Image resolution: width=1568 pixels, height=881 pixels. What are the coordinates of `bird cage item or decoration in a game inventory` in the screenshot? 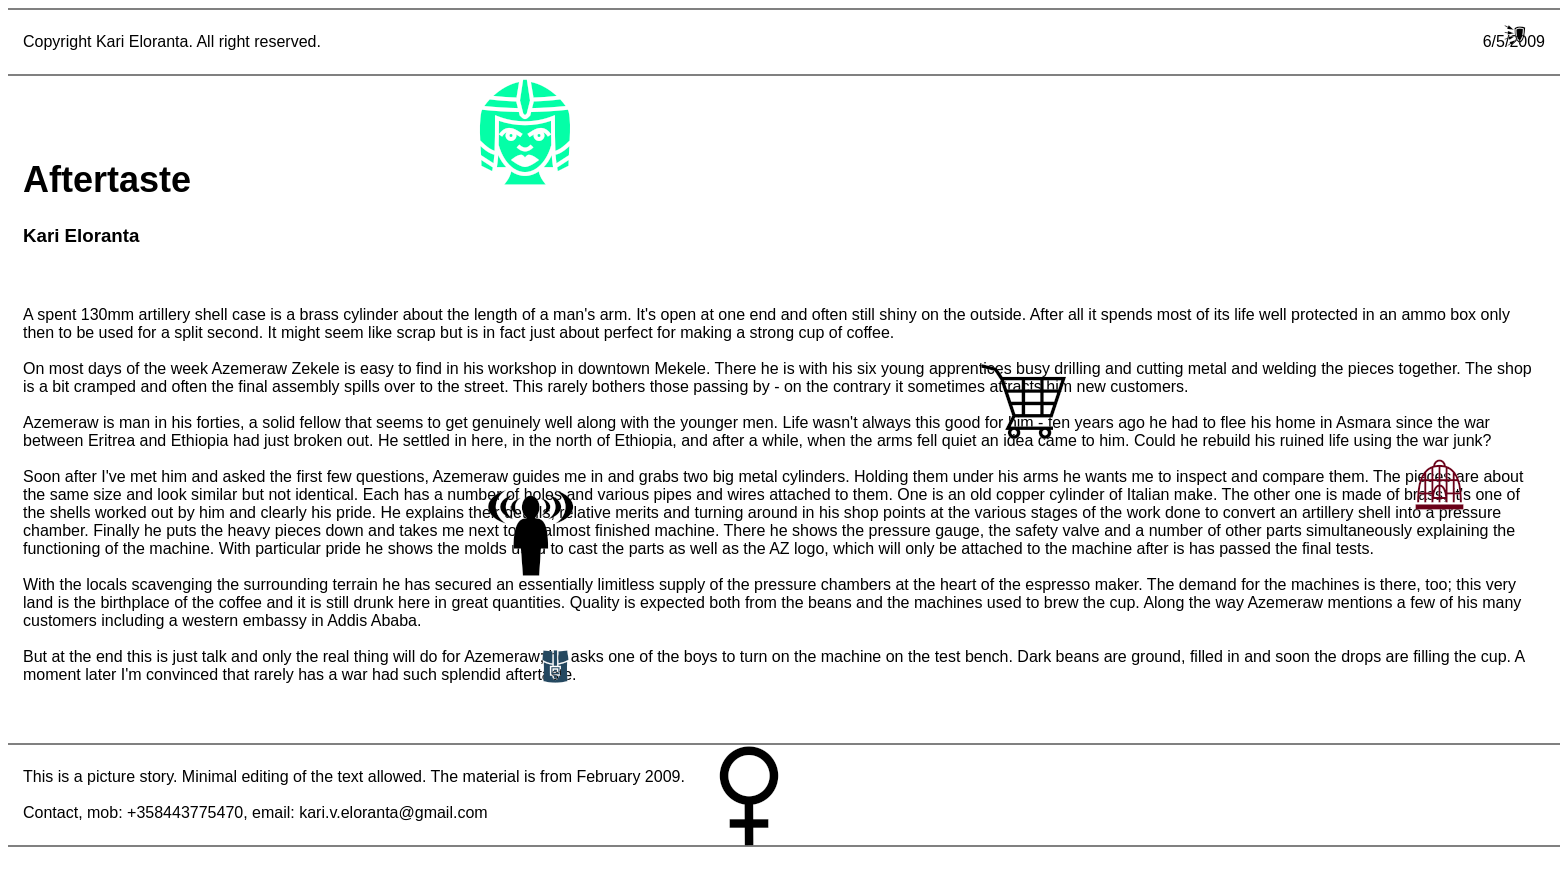 It's located at (1439, 484).